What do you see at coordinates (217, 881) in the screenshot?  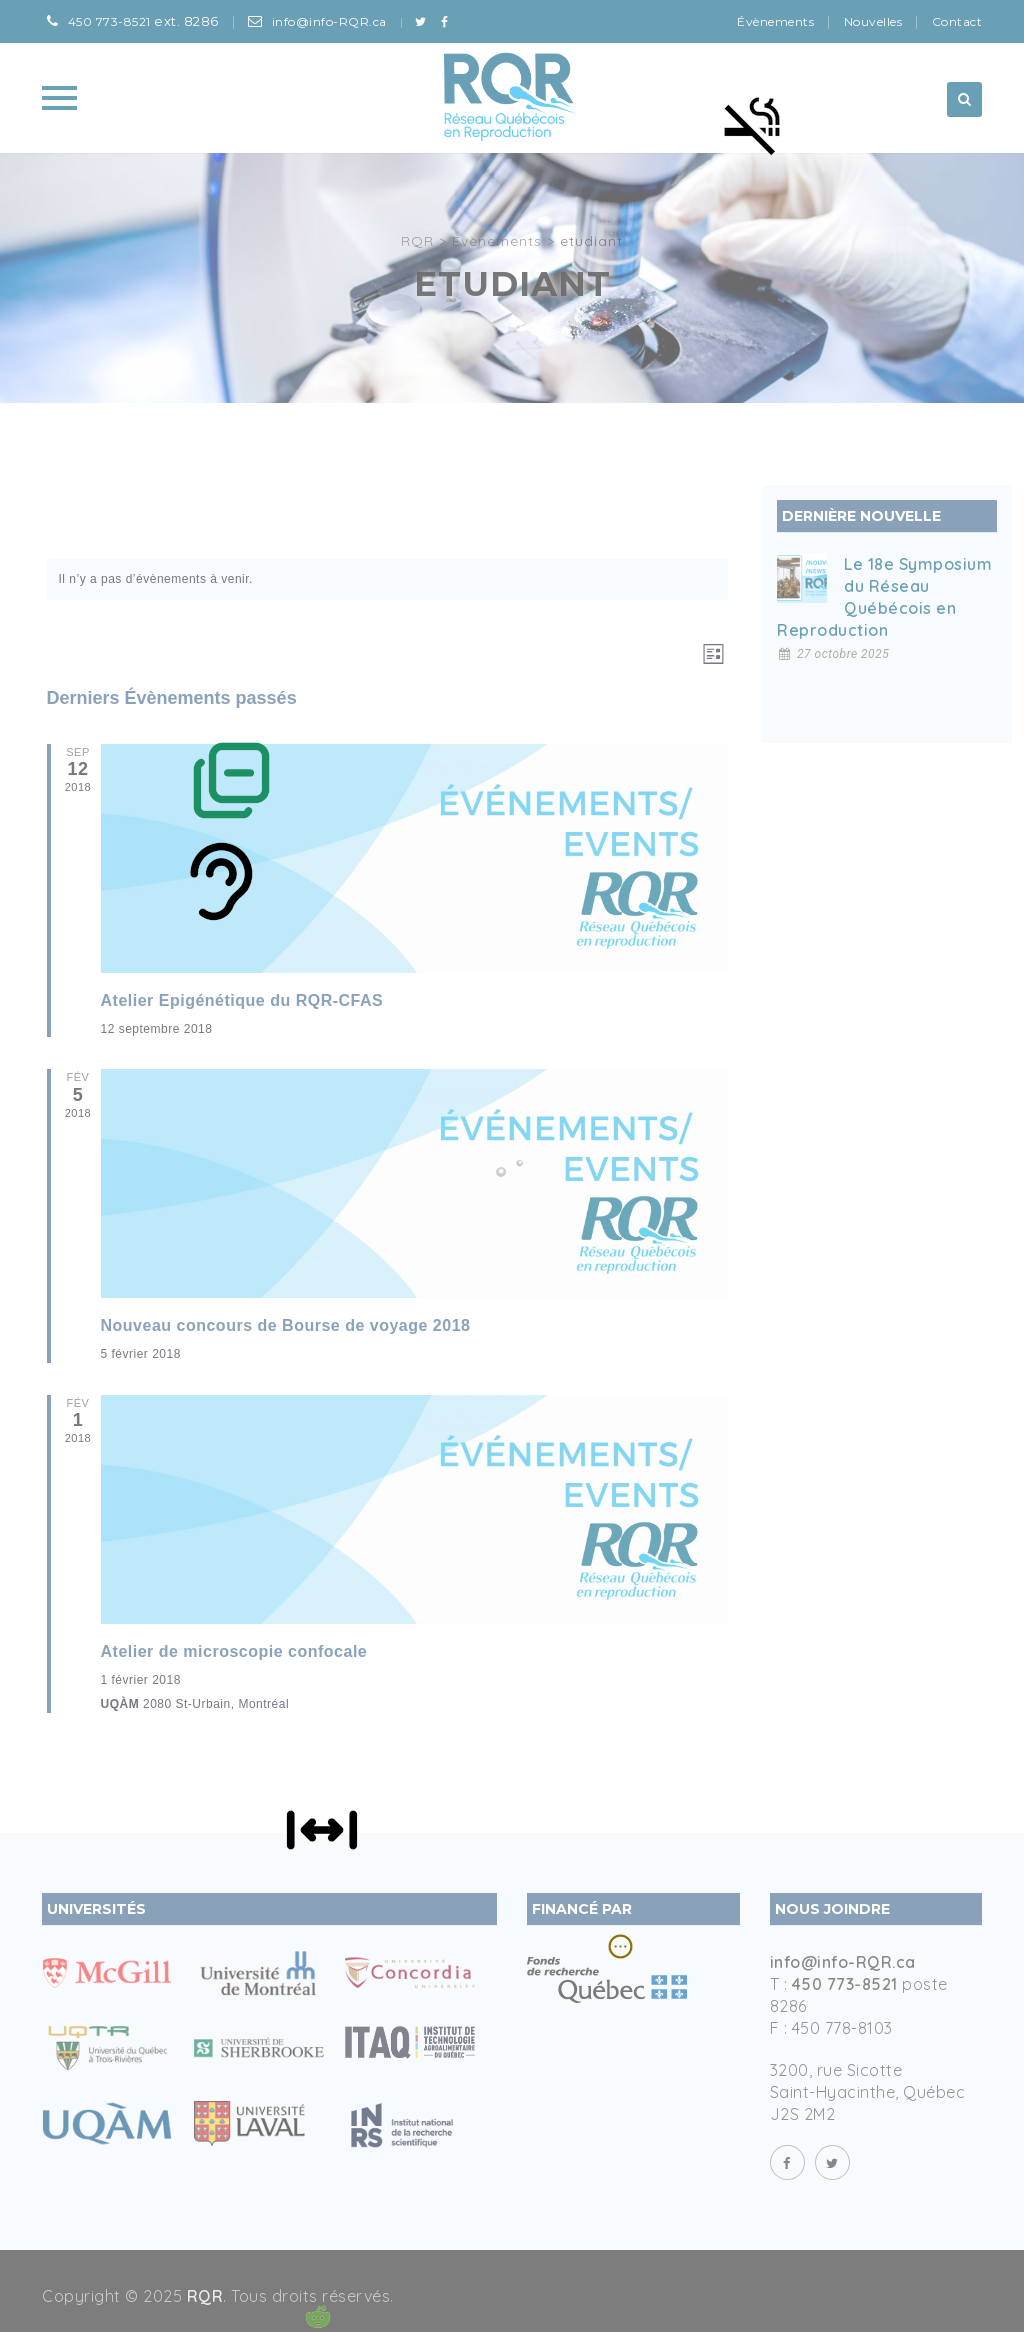 I see `enable audio or listening features` at bounding box center [217, 881].